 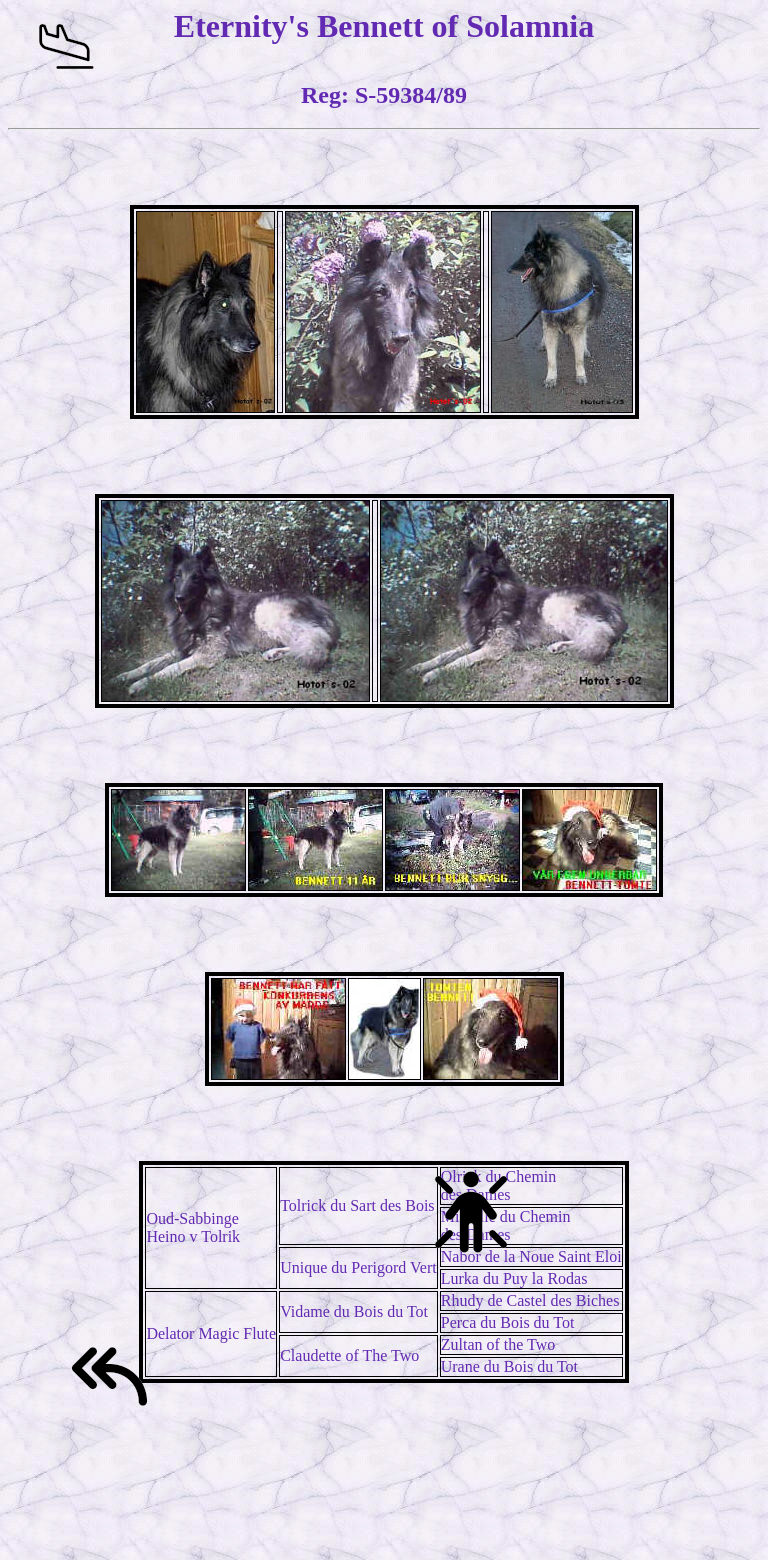 What do you see at coordinates (109, 1376) in the screenshot?
I see `reply all to a message or email` at bounding box center [109, 1376].